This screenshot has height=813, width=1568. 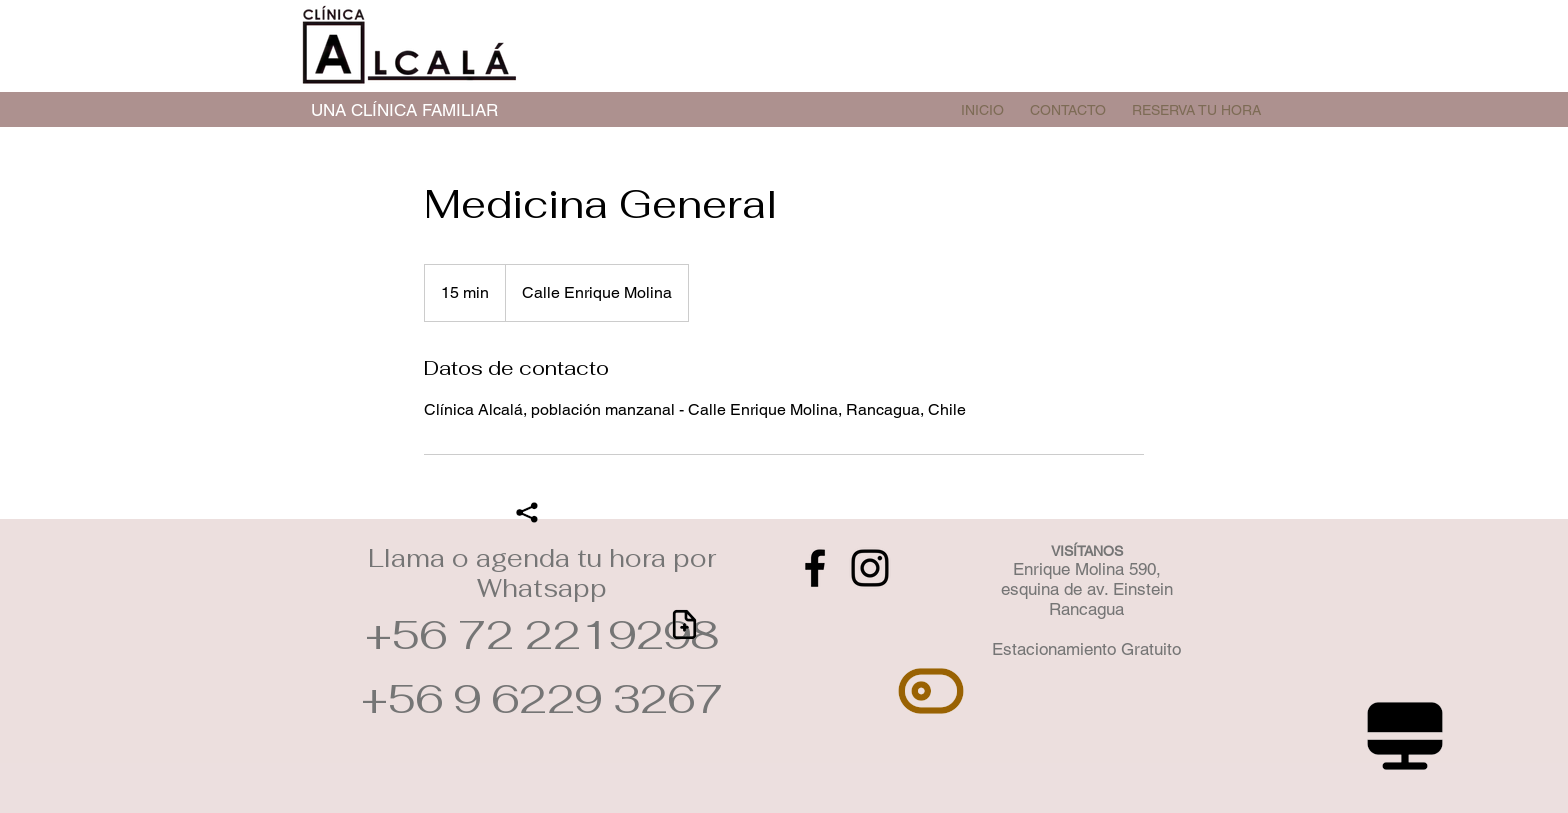 What do you see at coordinates (527, 512) in the screenshot?
I see `share content with others` at bounding box center [527, 512].